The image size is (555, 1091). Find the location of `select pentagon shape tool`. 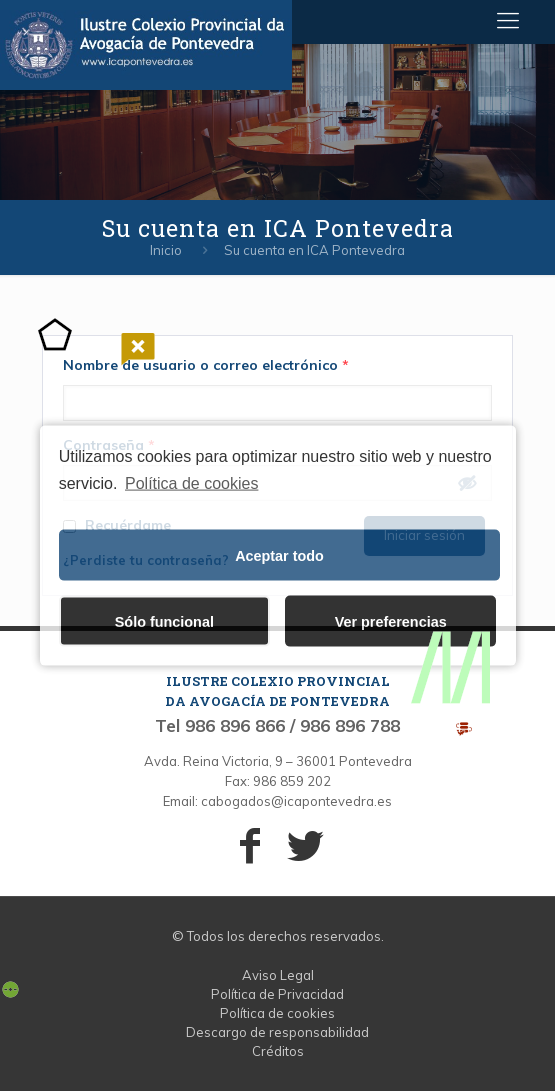

select pentagon shape tool is located at coordinates (55, 336).